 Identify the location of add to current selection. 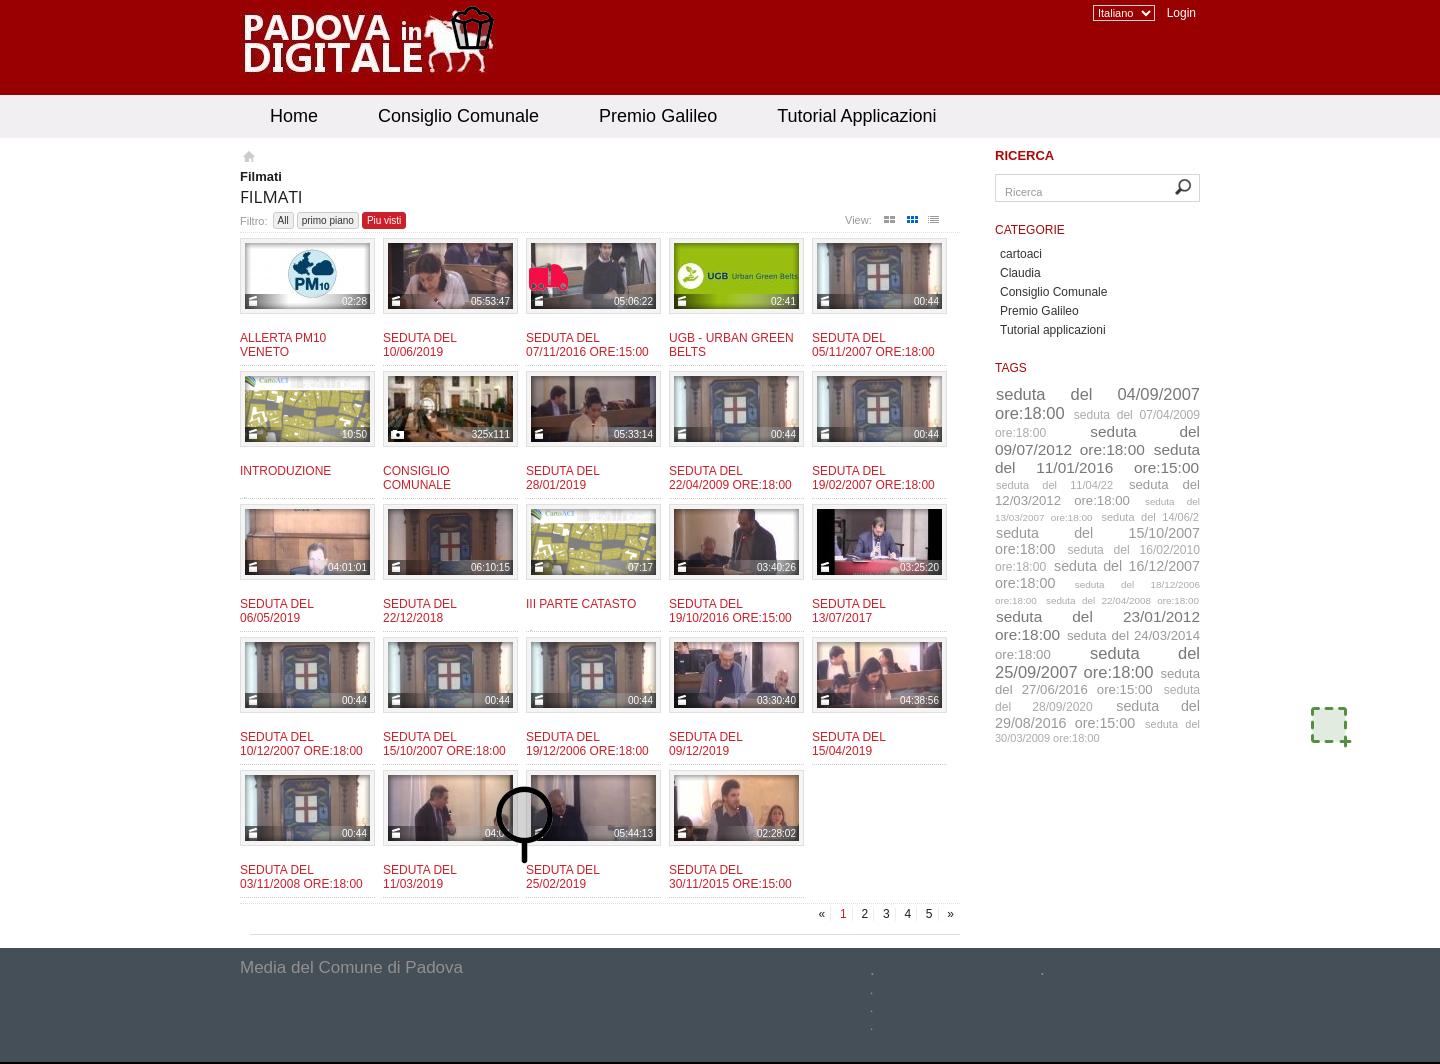
(1329, 725).